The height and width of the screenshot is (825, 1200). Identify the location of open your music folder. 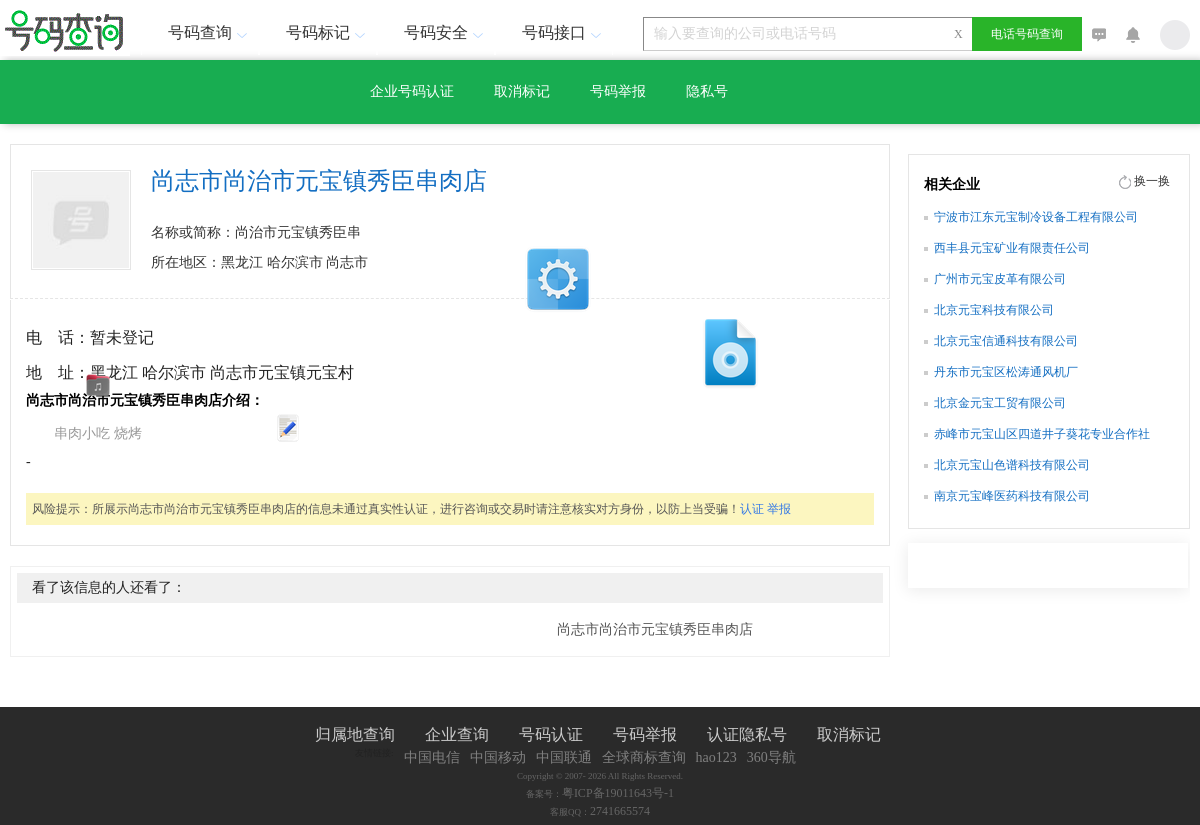
(98, 385).